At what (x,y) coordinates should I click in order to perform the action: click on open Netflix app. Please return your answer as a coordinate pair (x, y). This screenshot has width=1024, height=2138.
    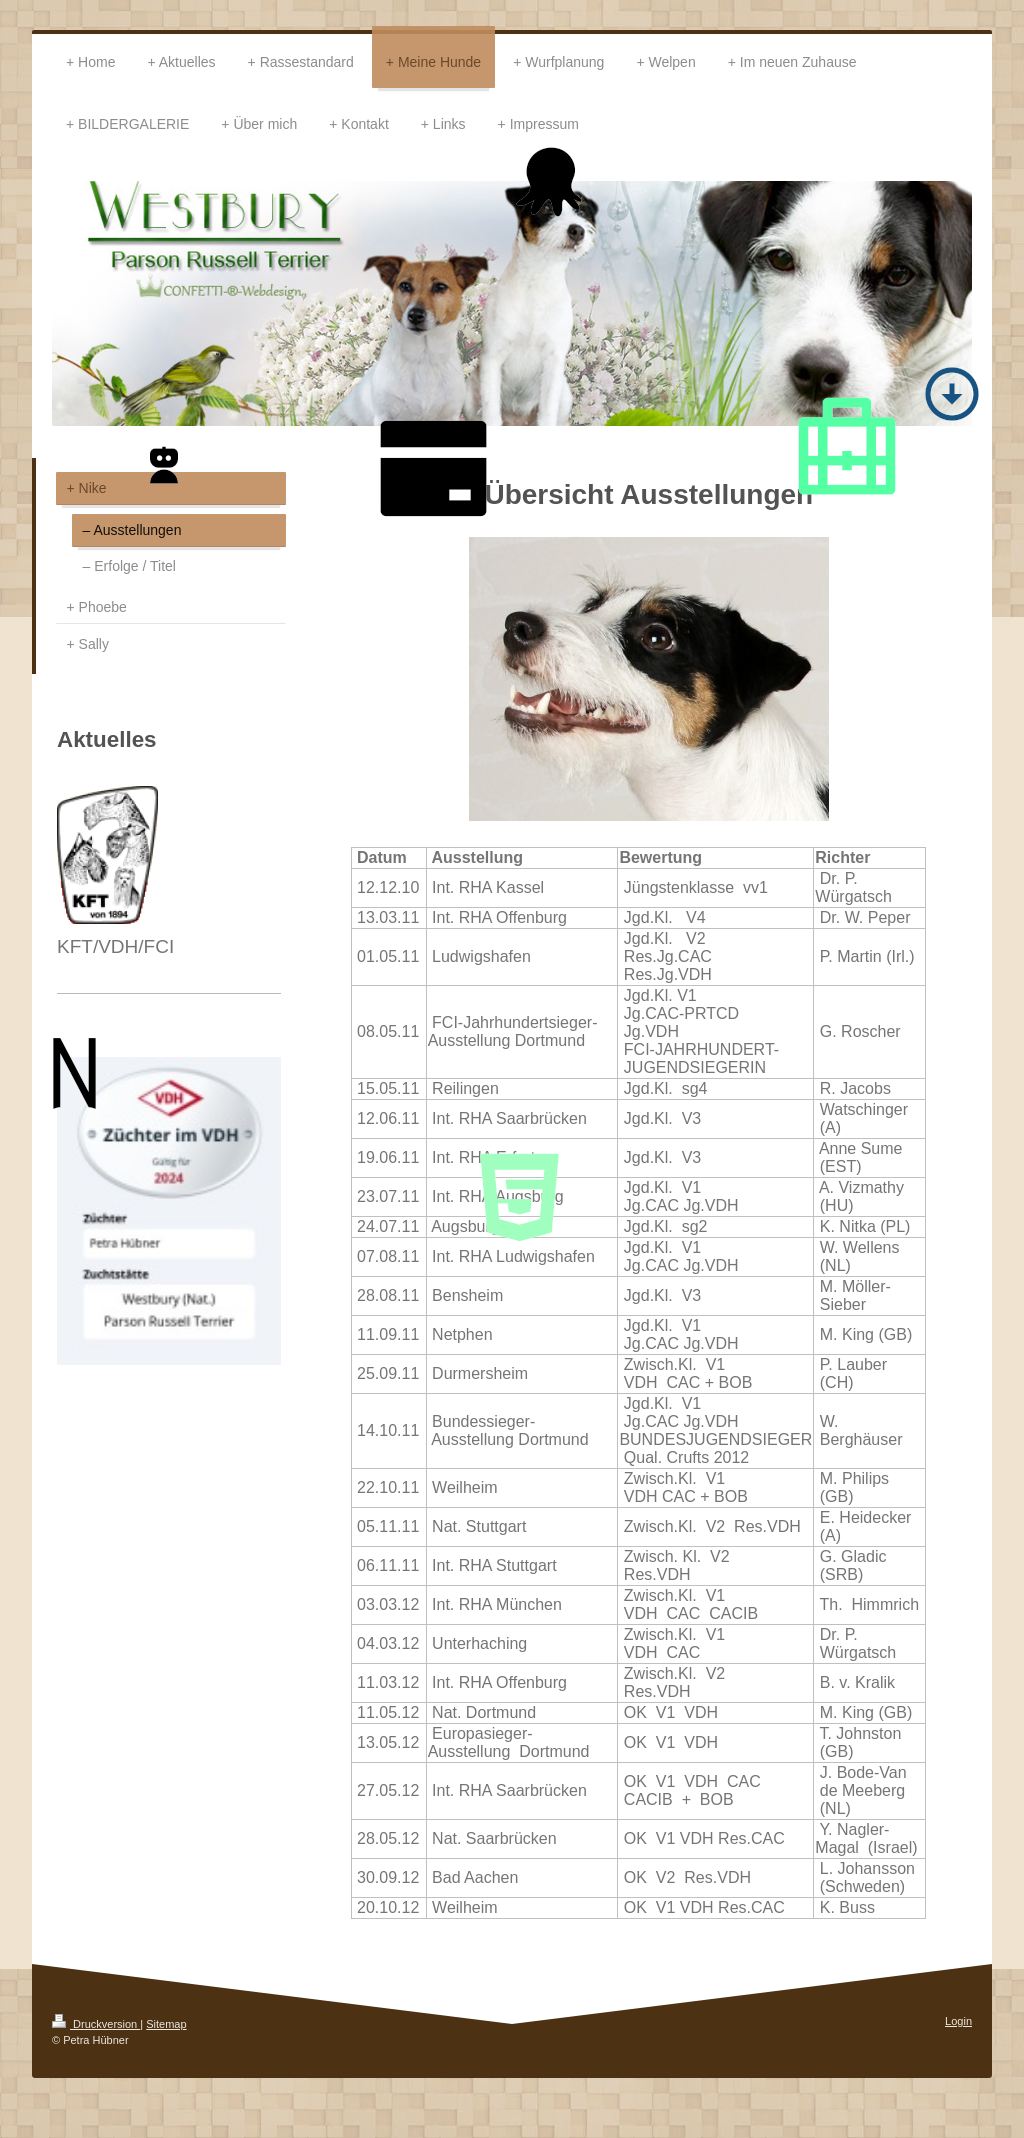
    Looking at the image, I should click on (74, 1073).